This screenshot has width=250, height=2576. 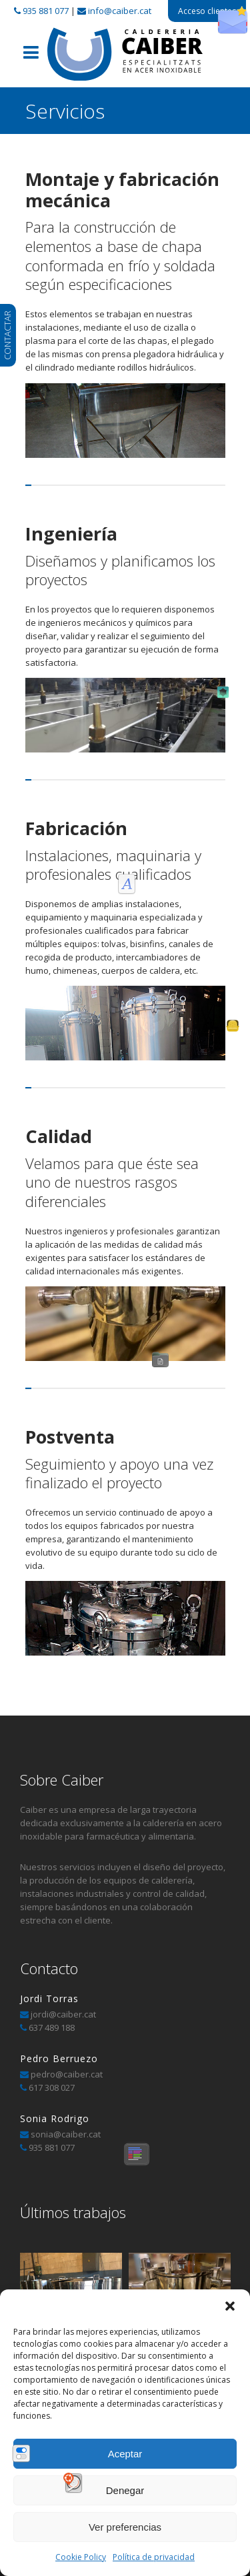 I want to click on open the nautilus file manager, so click(x=157, y=1618).